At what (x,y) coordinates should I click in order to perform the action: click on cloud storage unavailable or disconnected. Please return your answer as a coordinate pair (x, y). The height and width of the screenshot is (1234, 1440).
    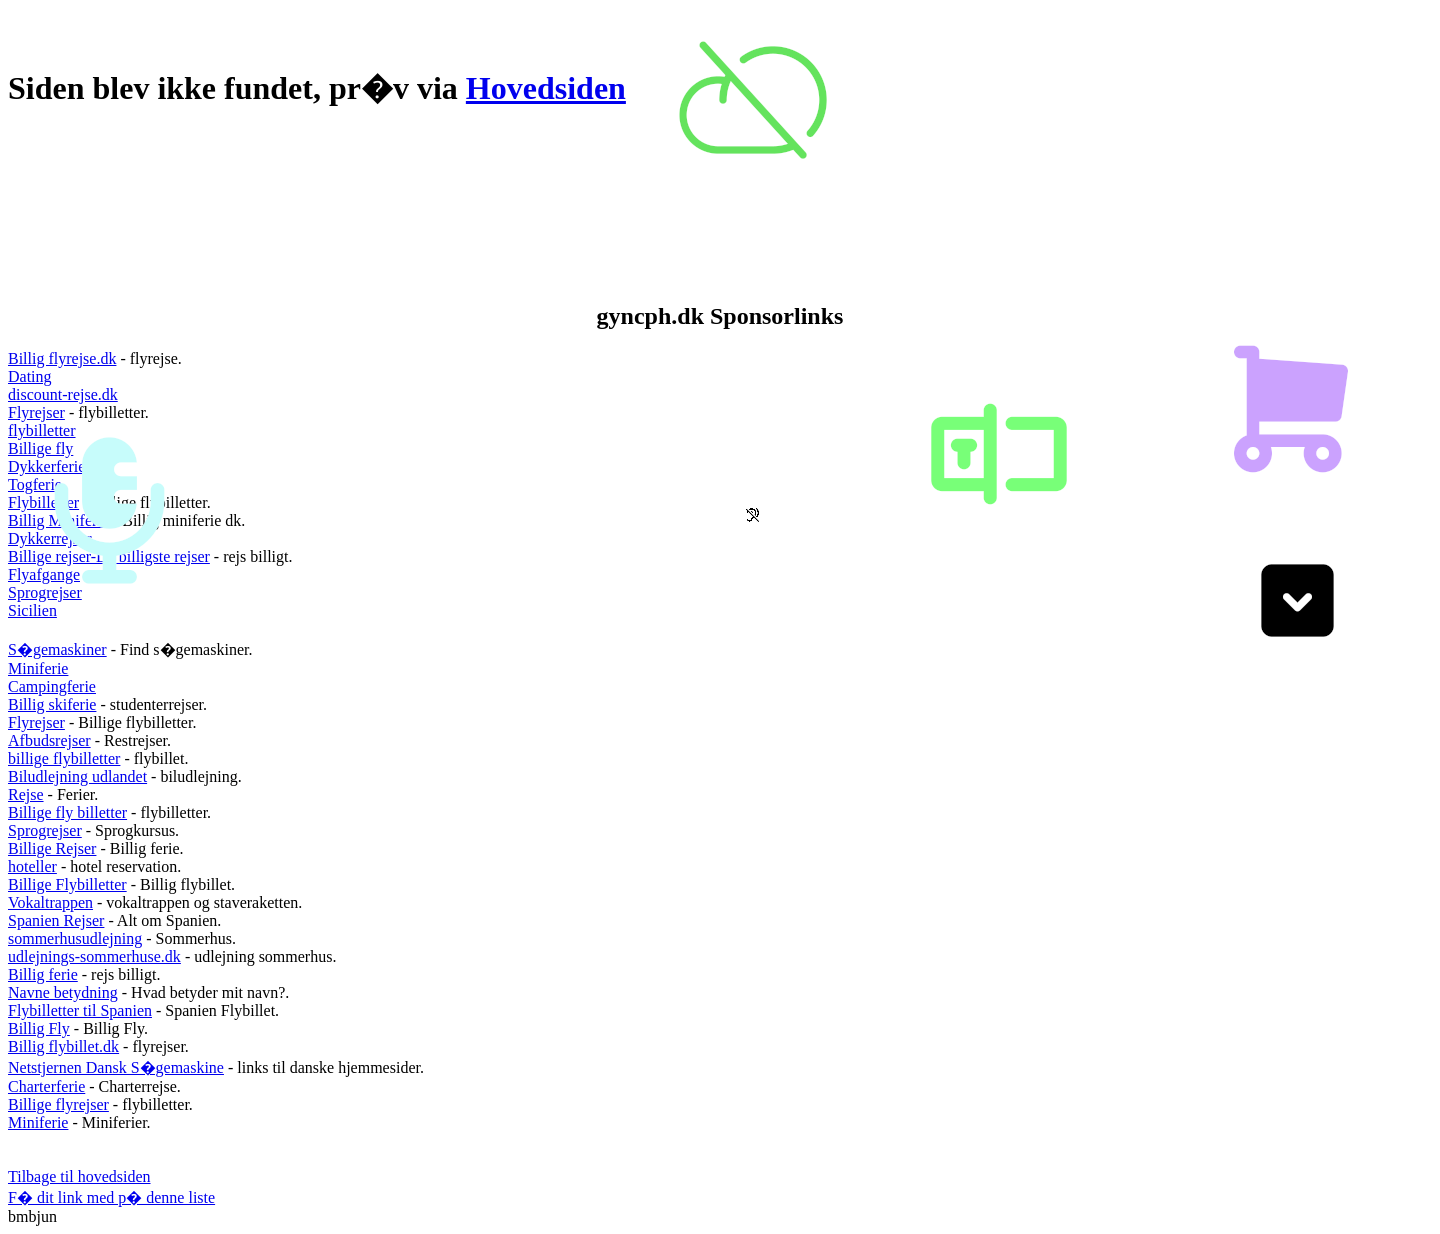
    Looking at the image, I should click on (753, 100).